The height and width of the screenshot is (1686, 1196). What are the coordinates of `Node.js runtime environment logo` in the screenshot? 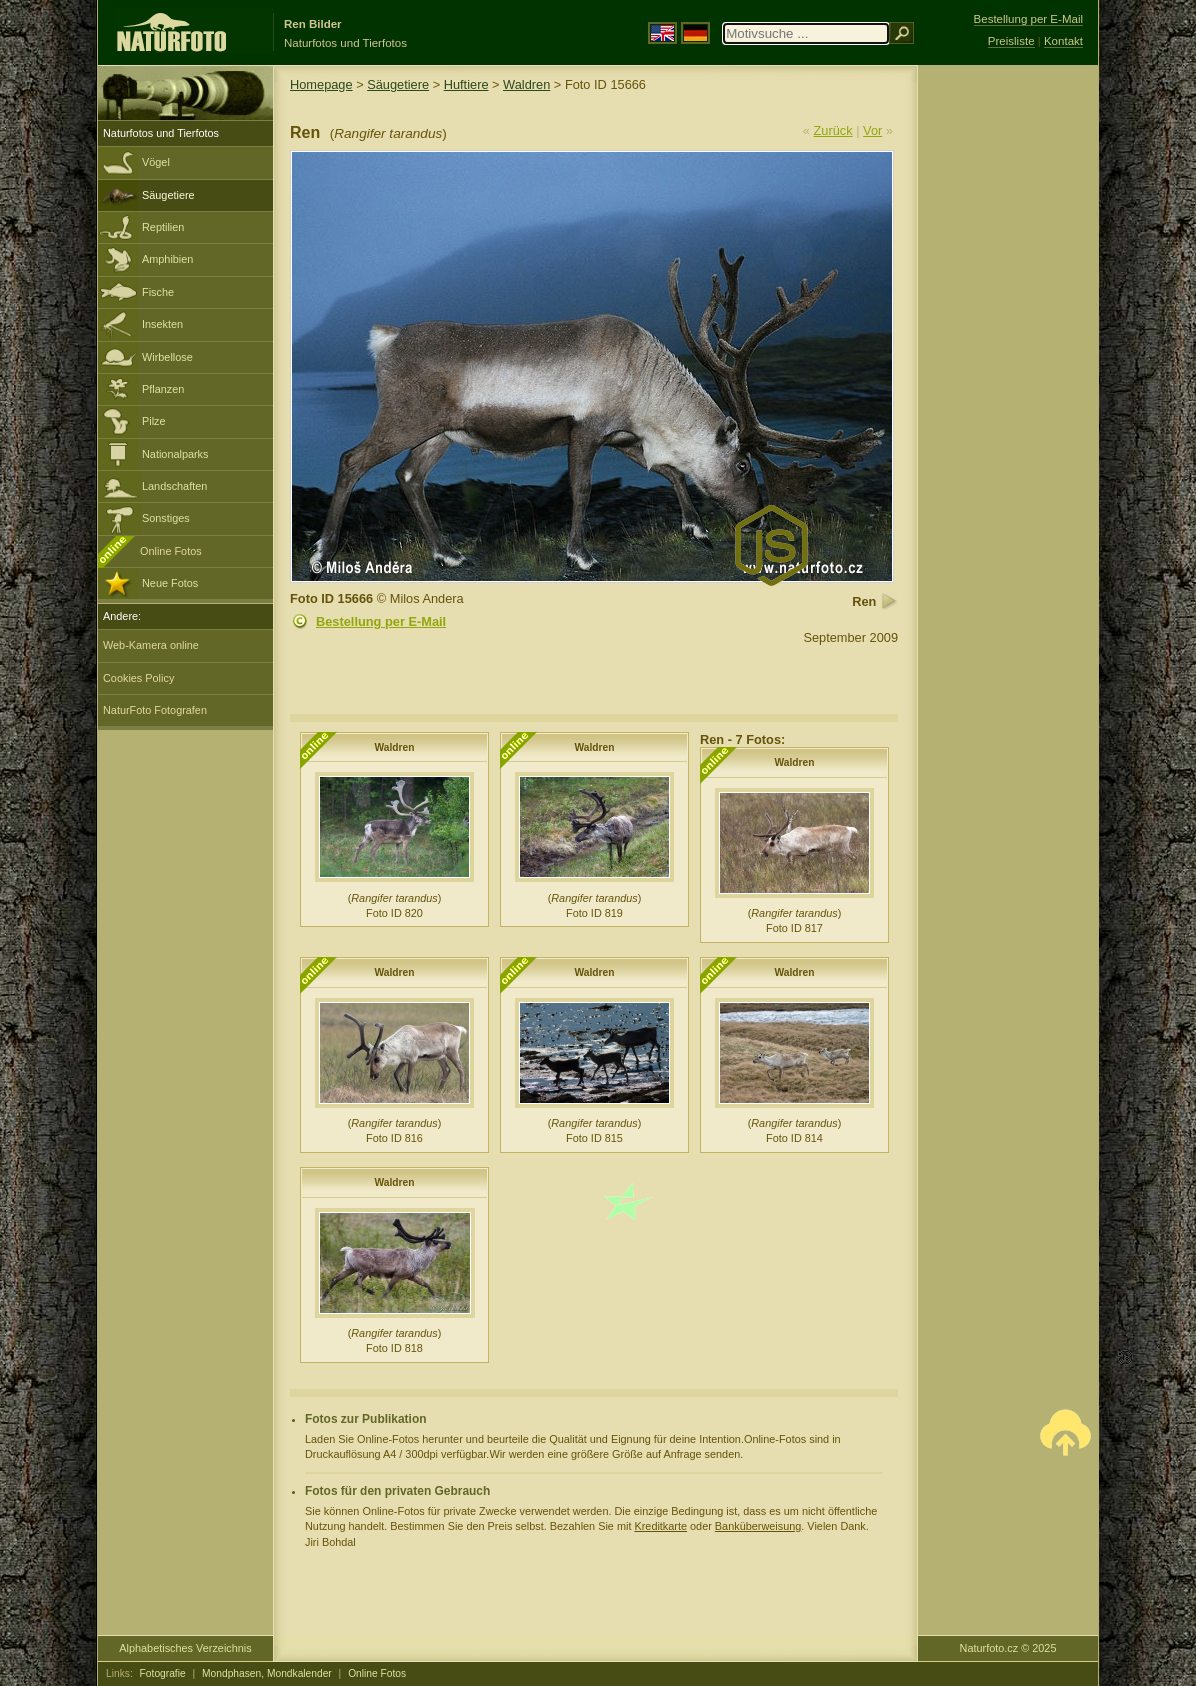 It's located at (771, 545).